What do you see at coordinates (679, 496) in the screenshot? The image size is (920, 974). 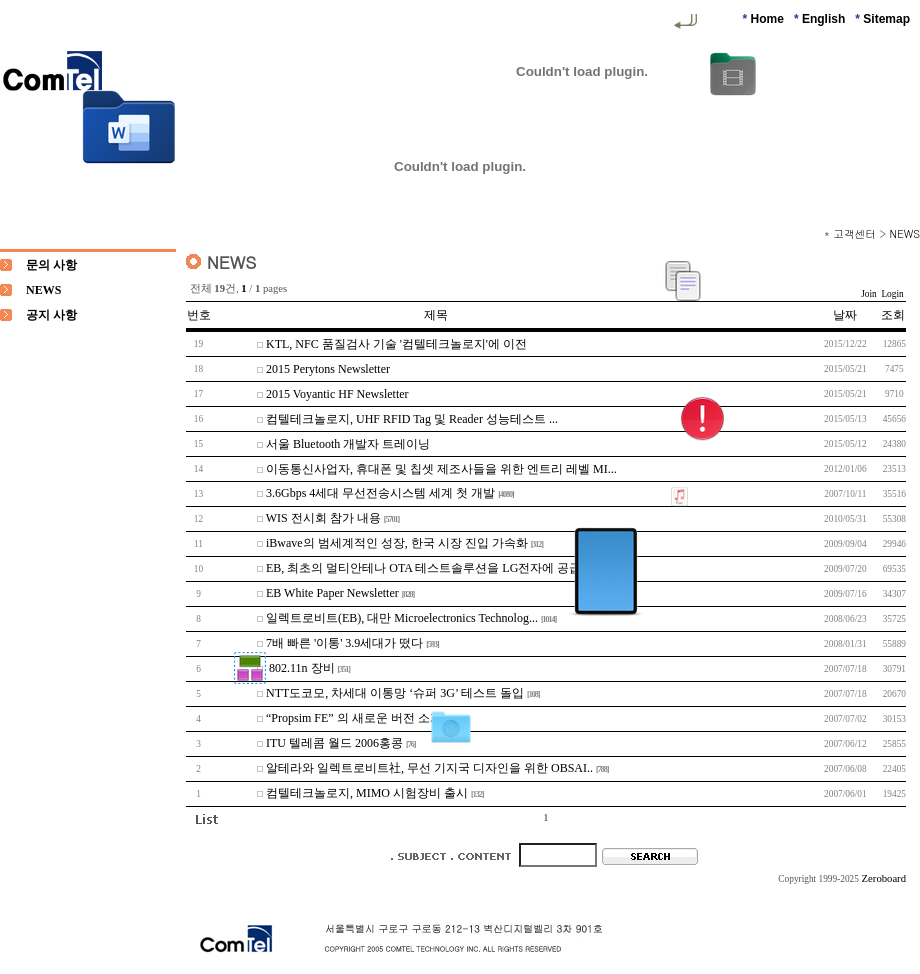 I see `a flac audio file` at bounding box center [679, 496].